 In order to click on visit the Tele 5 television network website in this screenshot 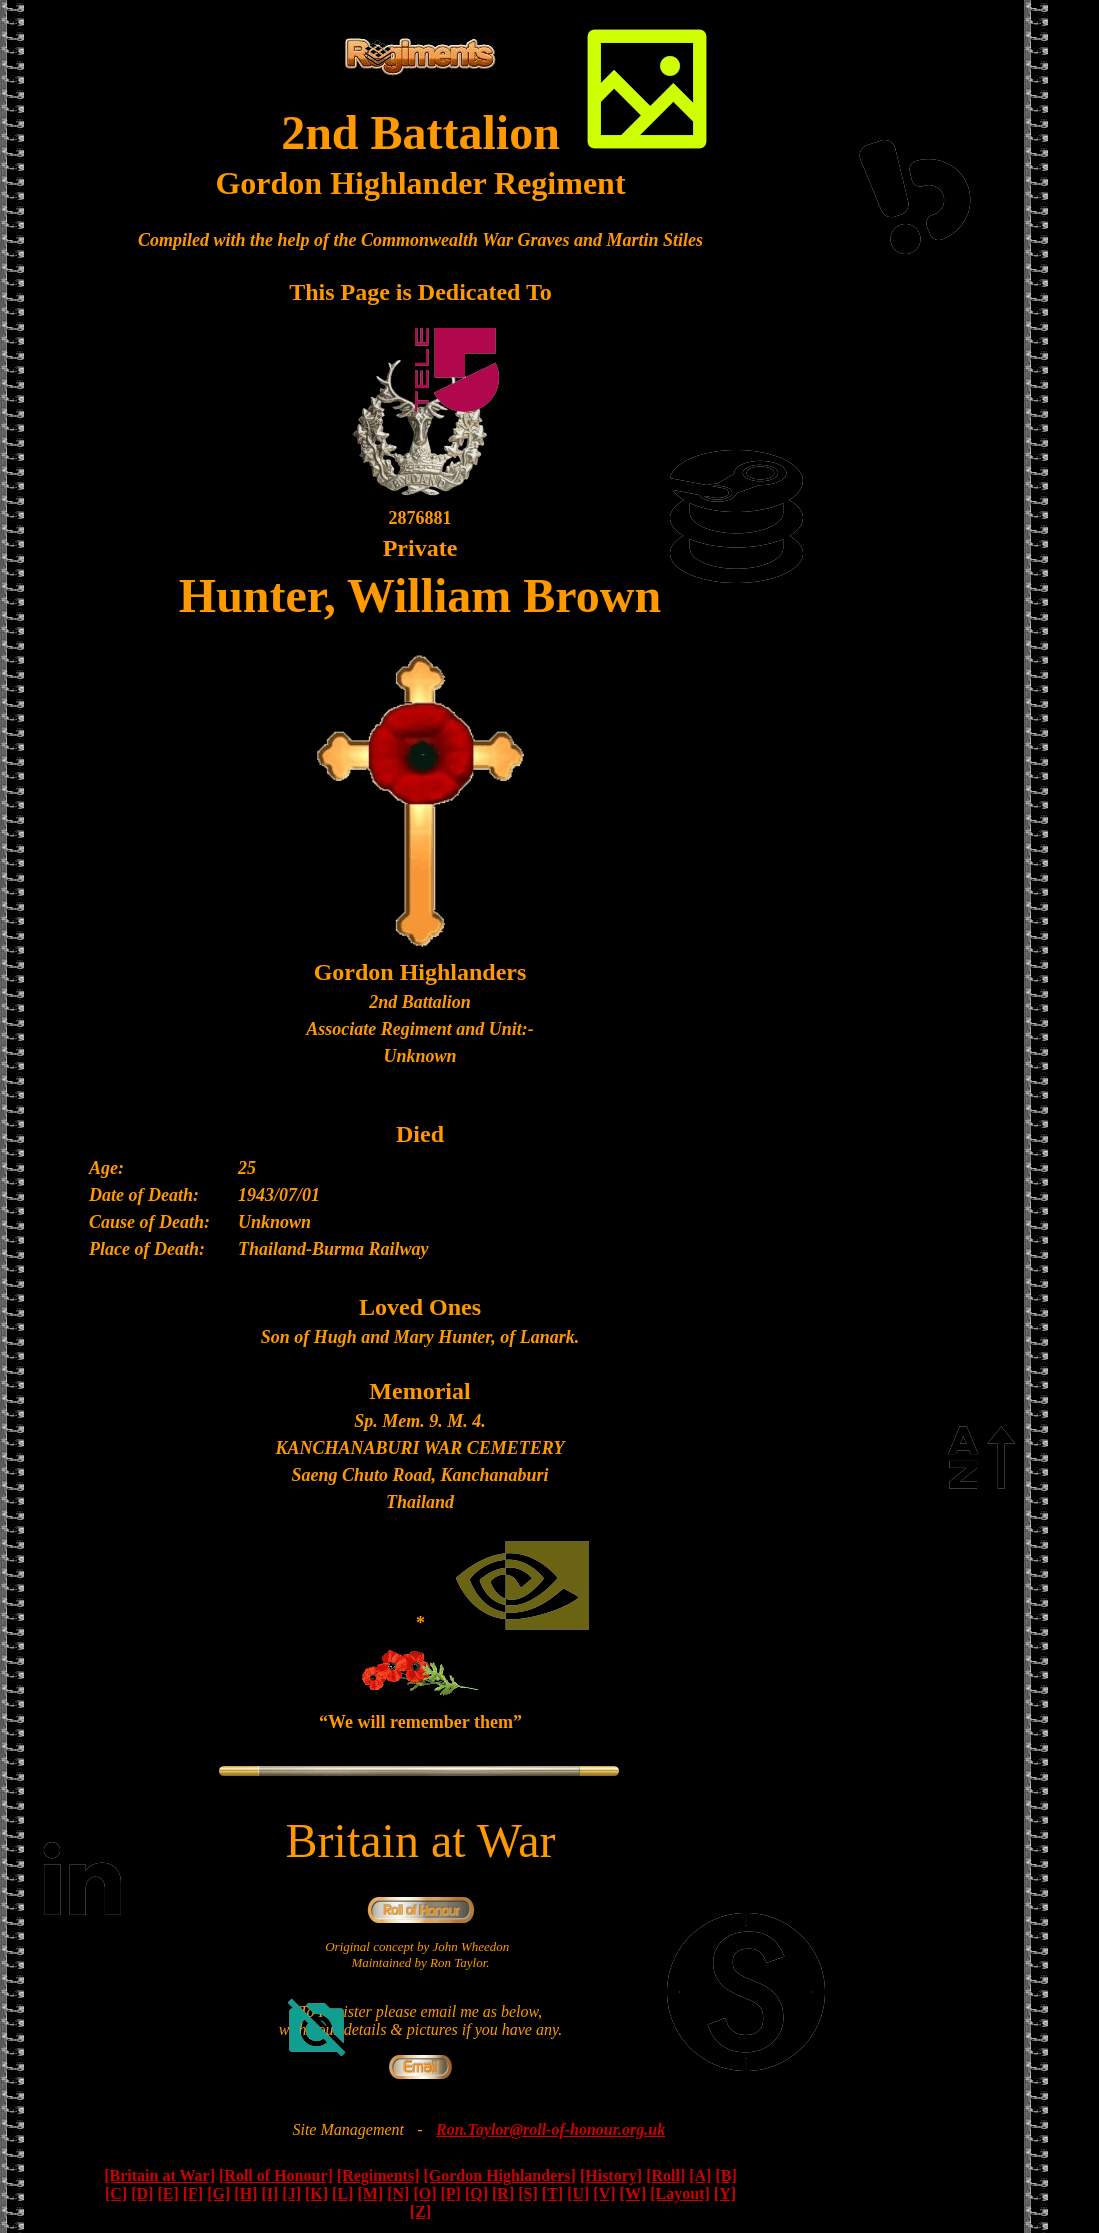, I will do `click(457, 370)`.